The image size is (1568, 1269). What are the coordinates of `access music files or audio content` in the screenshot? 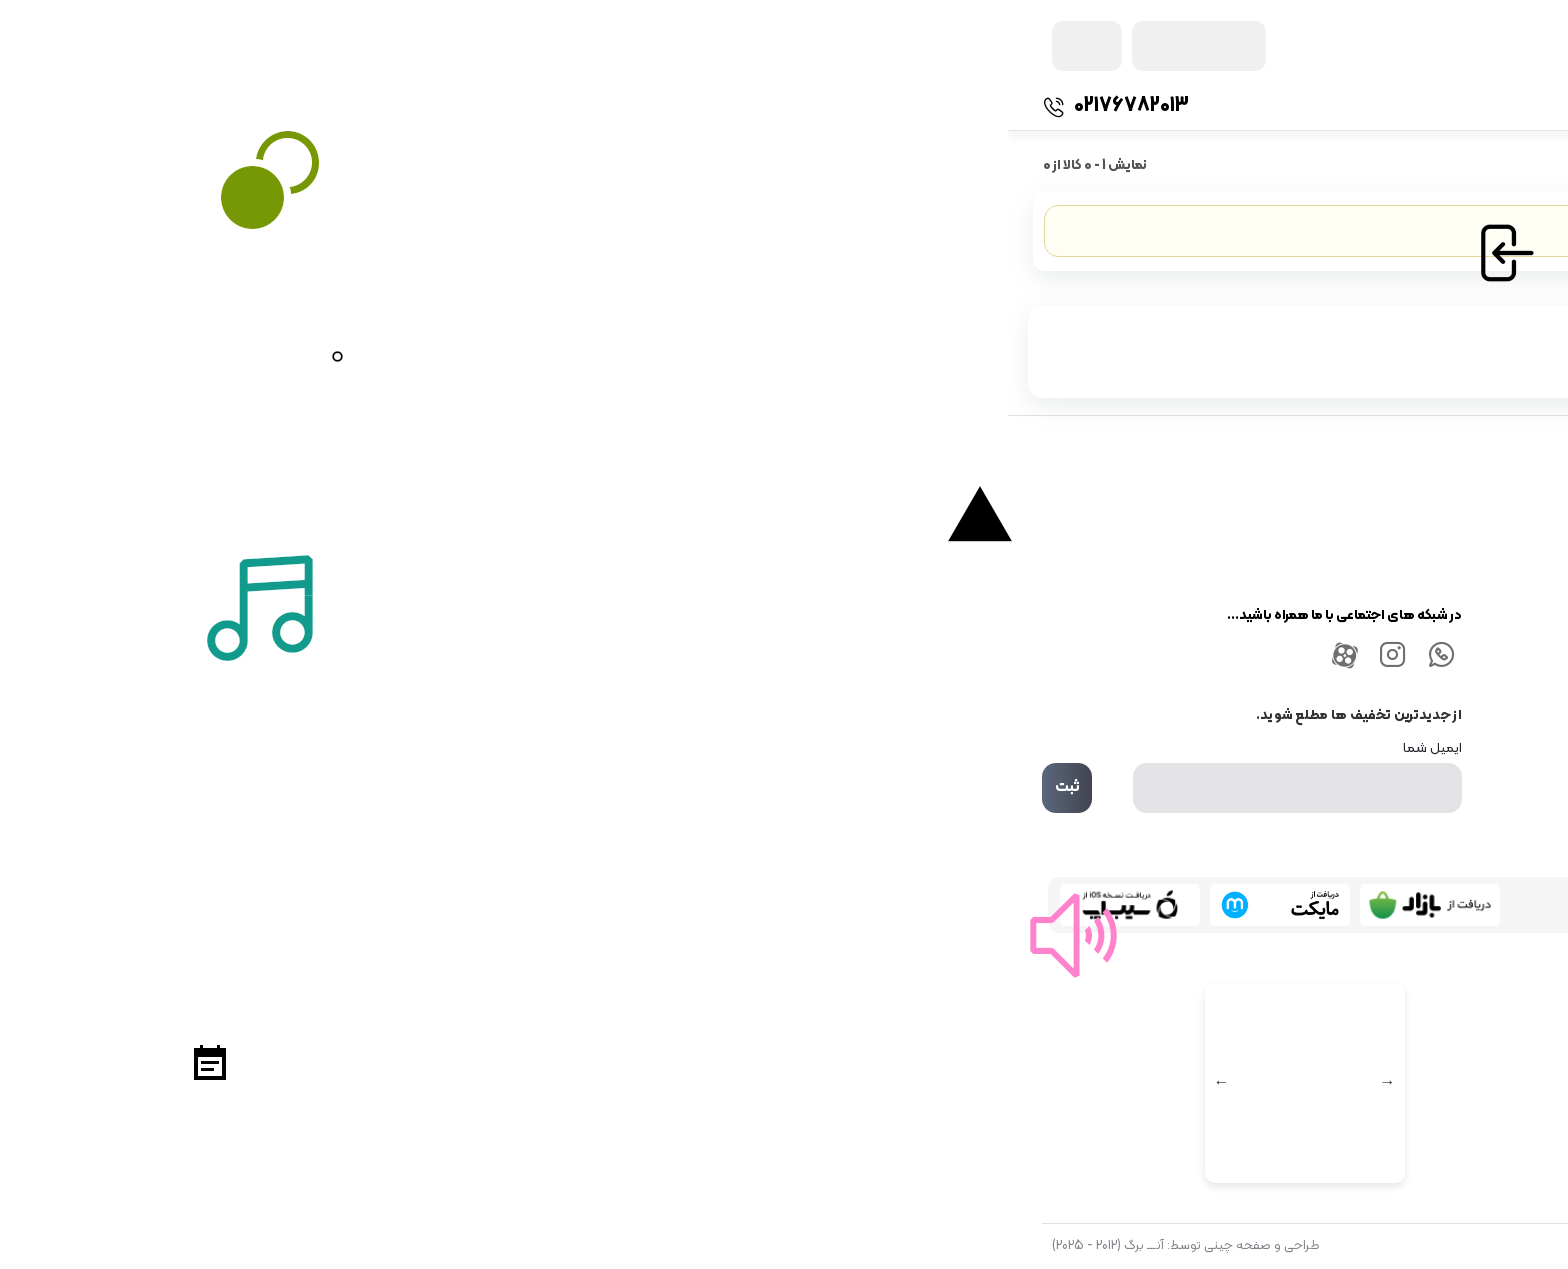 It's located at (264, 604).